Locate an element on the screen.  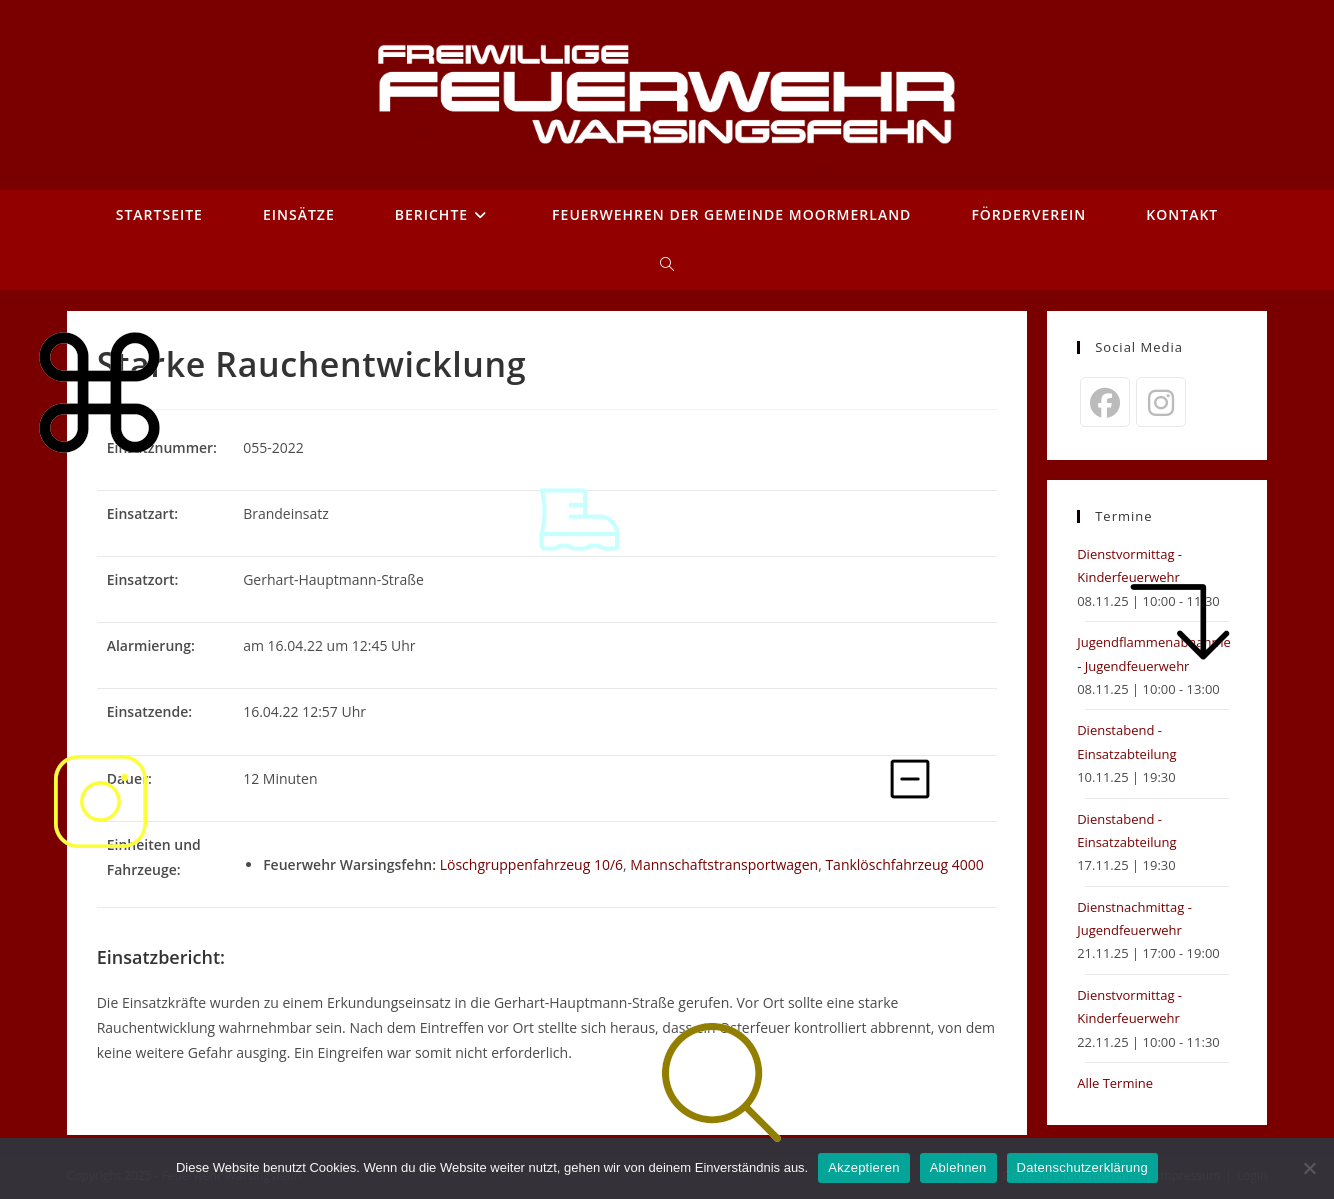
search for content or items is located at coordinates (721, 1082).